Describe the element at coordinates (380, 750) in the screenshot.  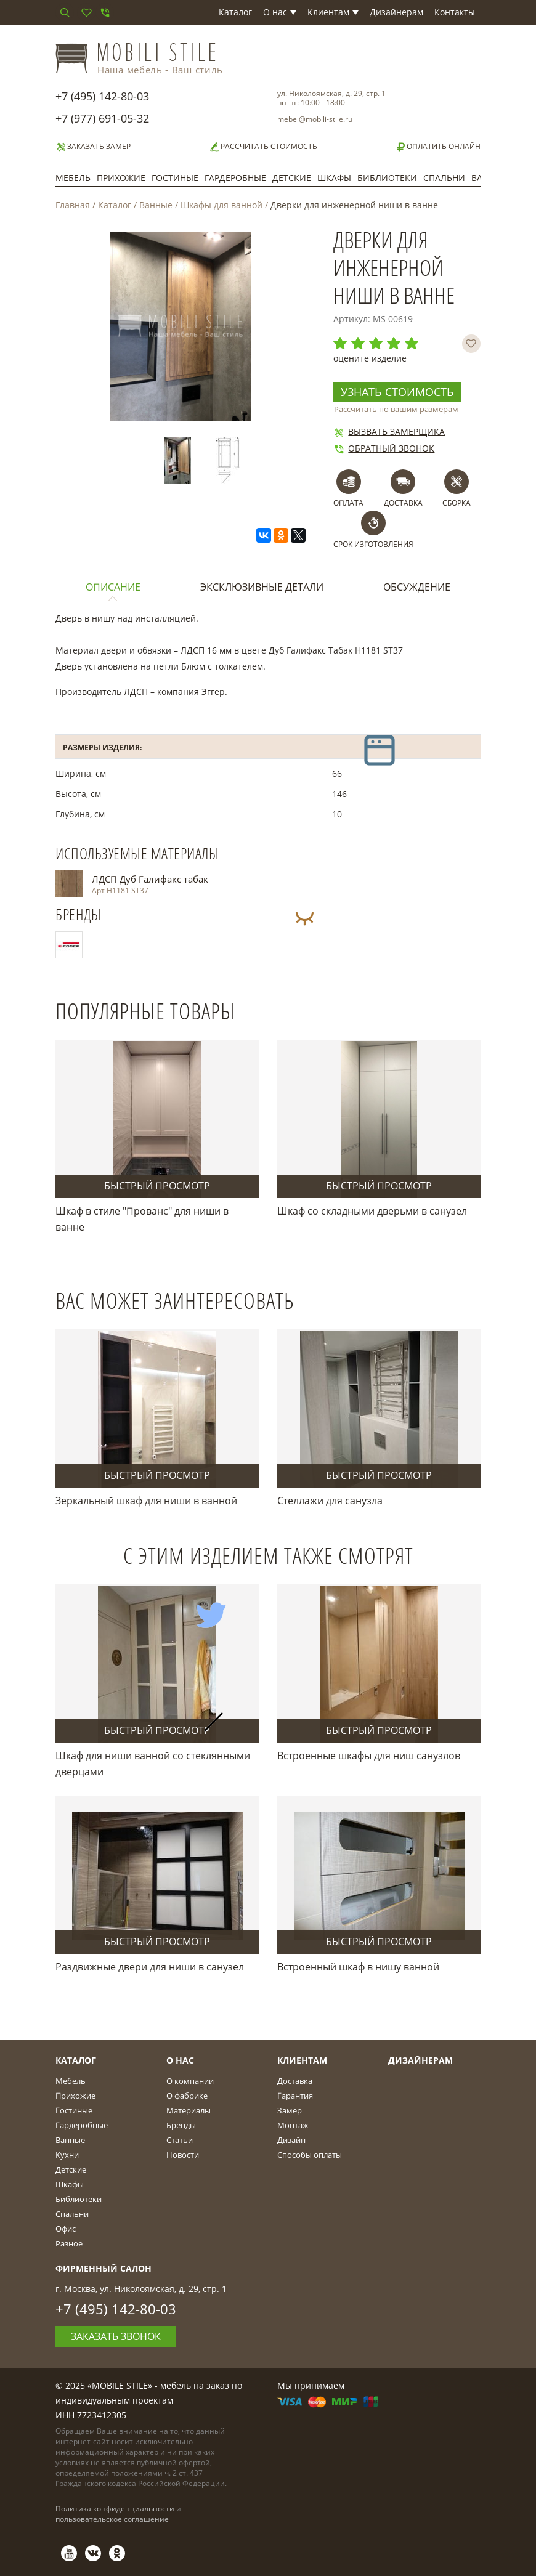
I see `open web browser` at that location.